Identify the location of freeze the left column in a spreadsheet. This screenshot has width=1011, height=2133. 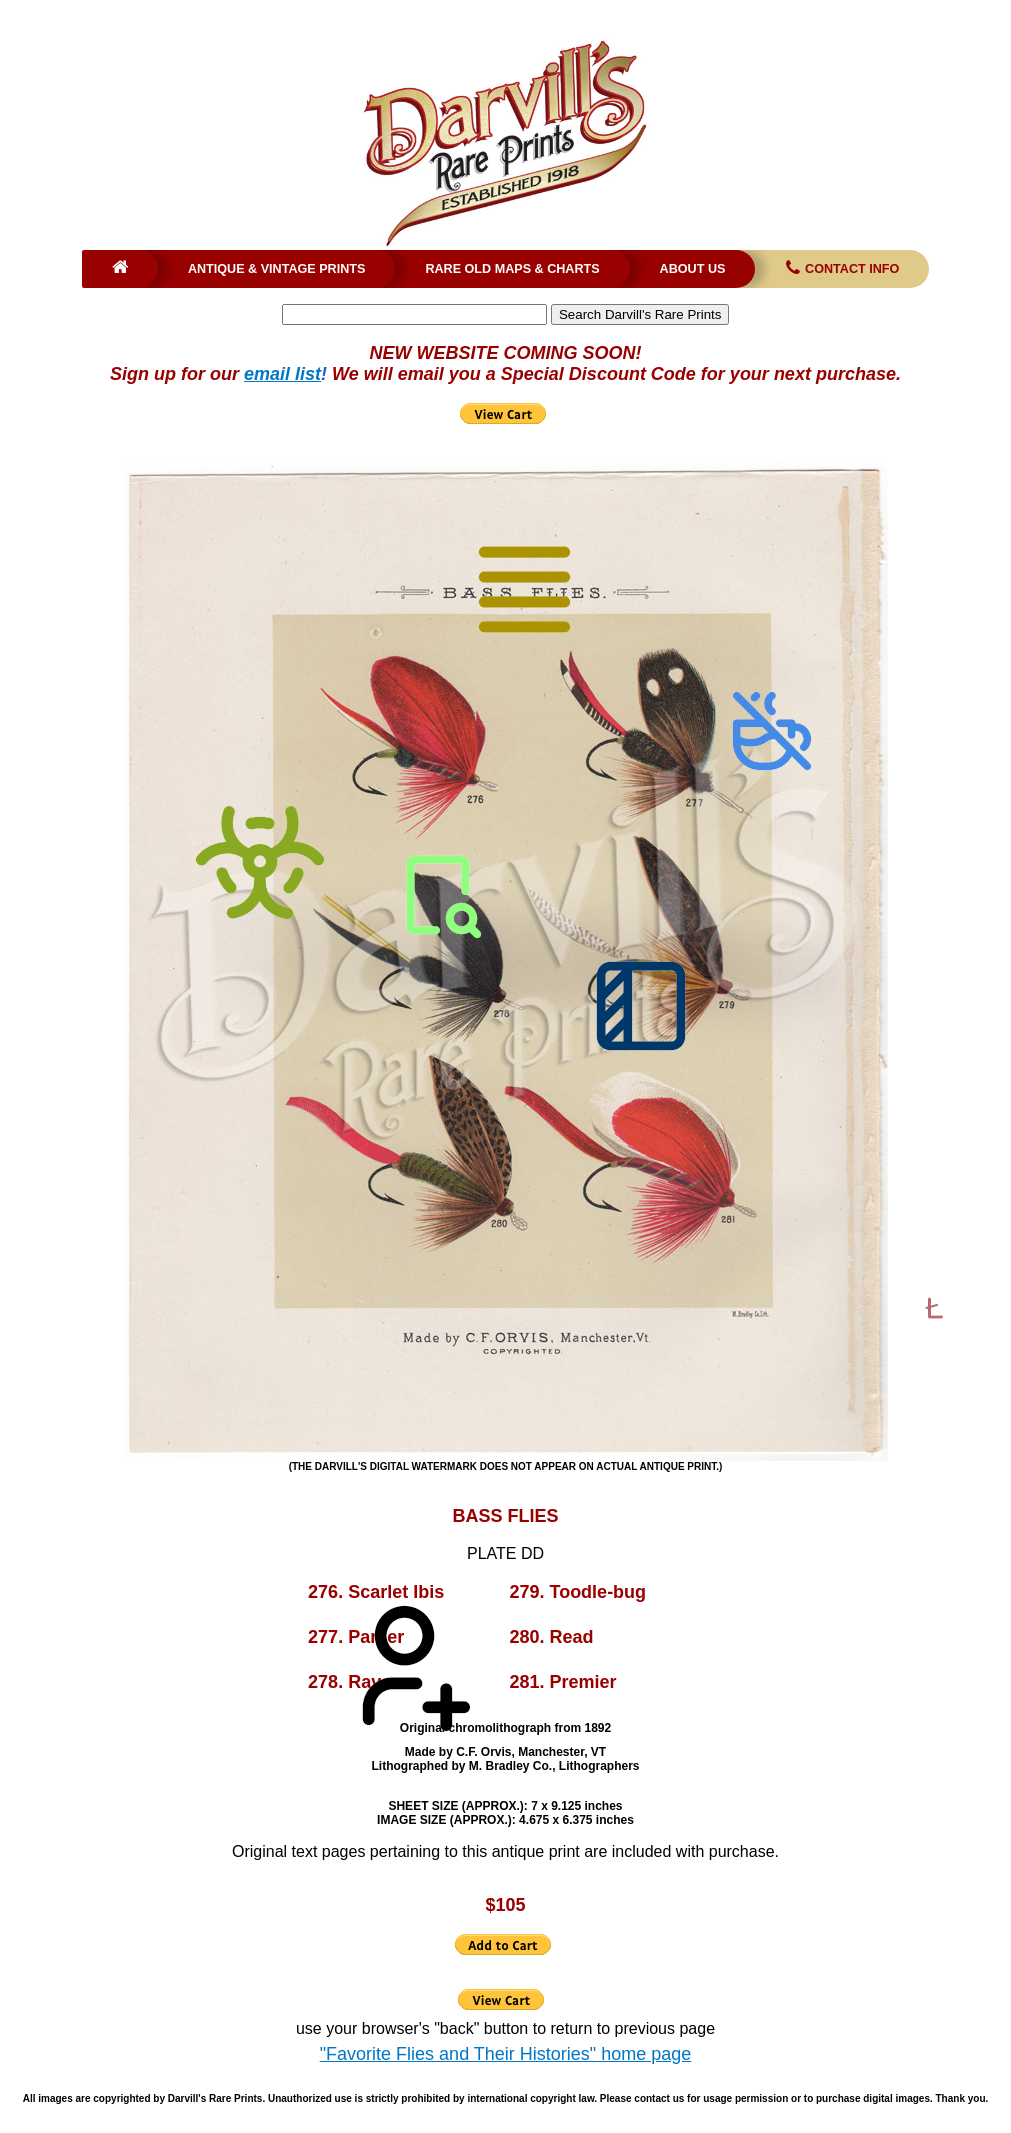
(641, 1006).